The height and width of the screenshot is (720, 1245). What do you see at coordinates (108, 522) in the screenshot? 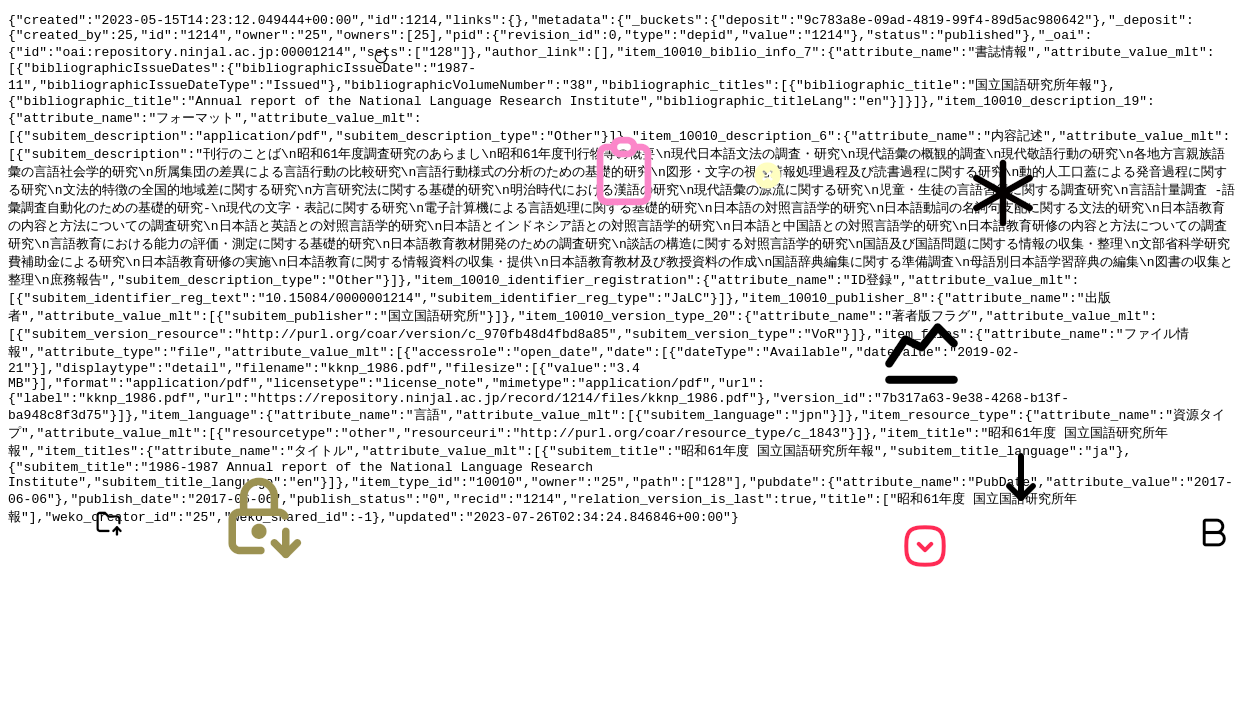
I see `upload file to folder` at bounding box center [108, 522].